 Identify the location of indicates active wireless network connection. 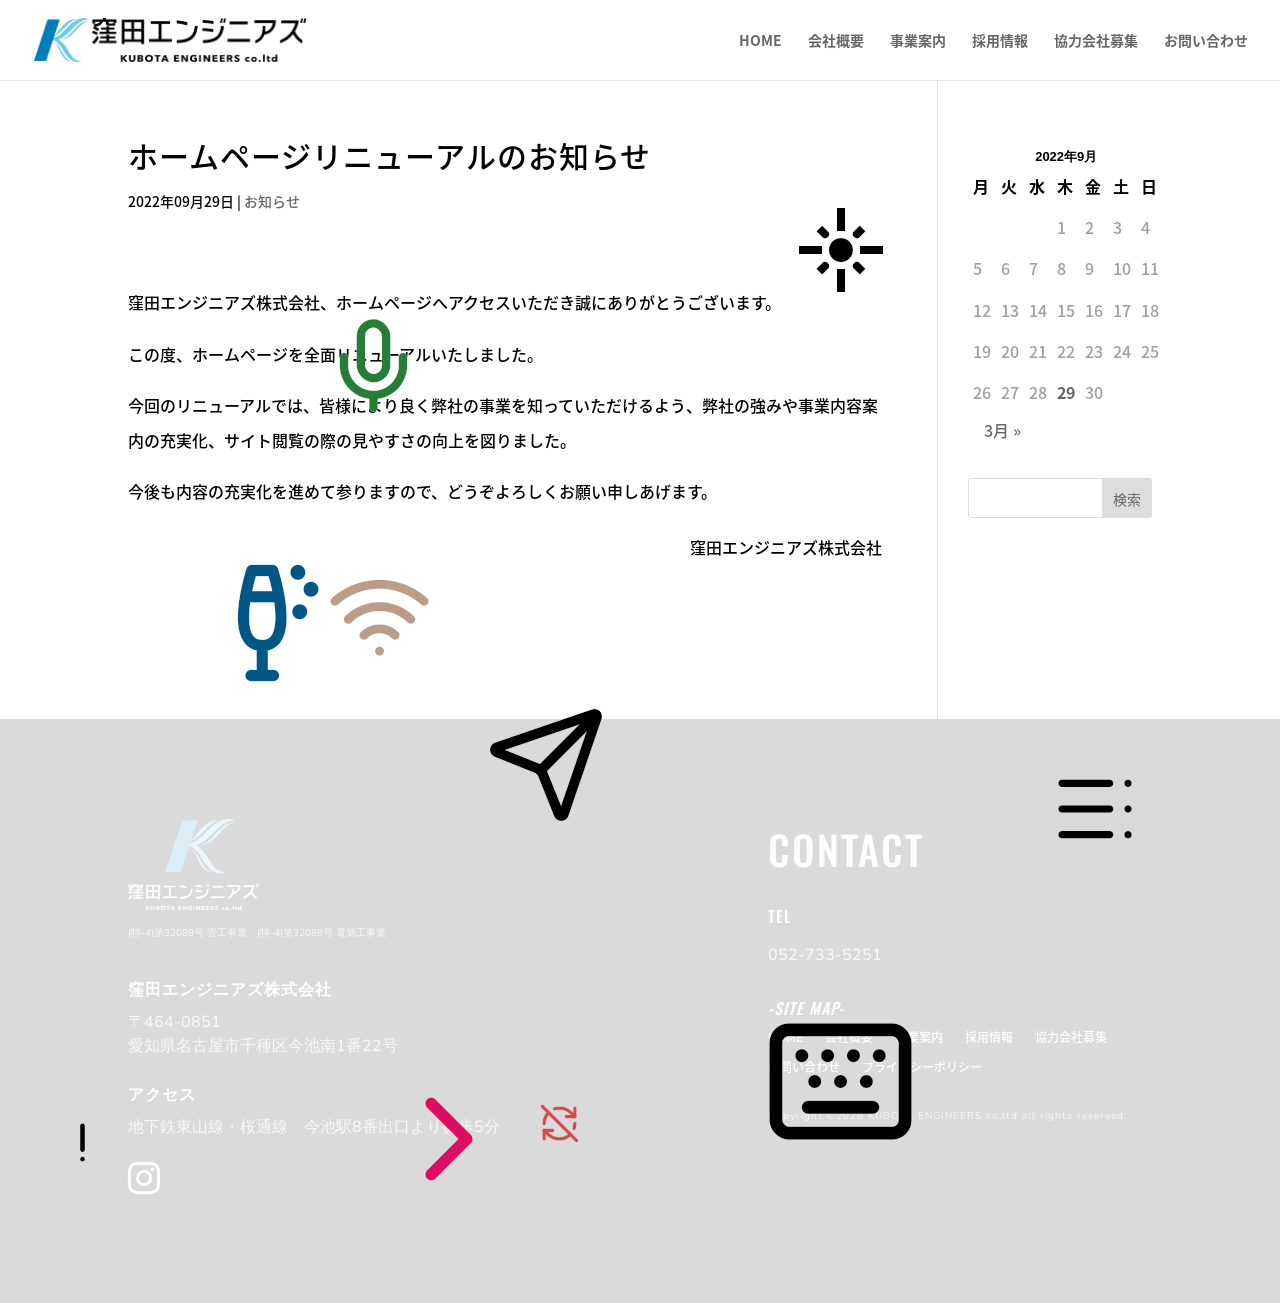
(379, 615).